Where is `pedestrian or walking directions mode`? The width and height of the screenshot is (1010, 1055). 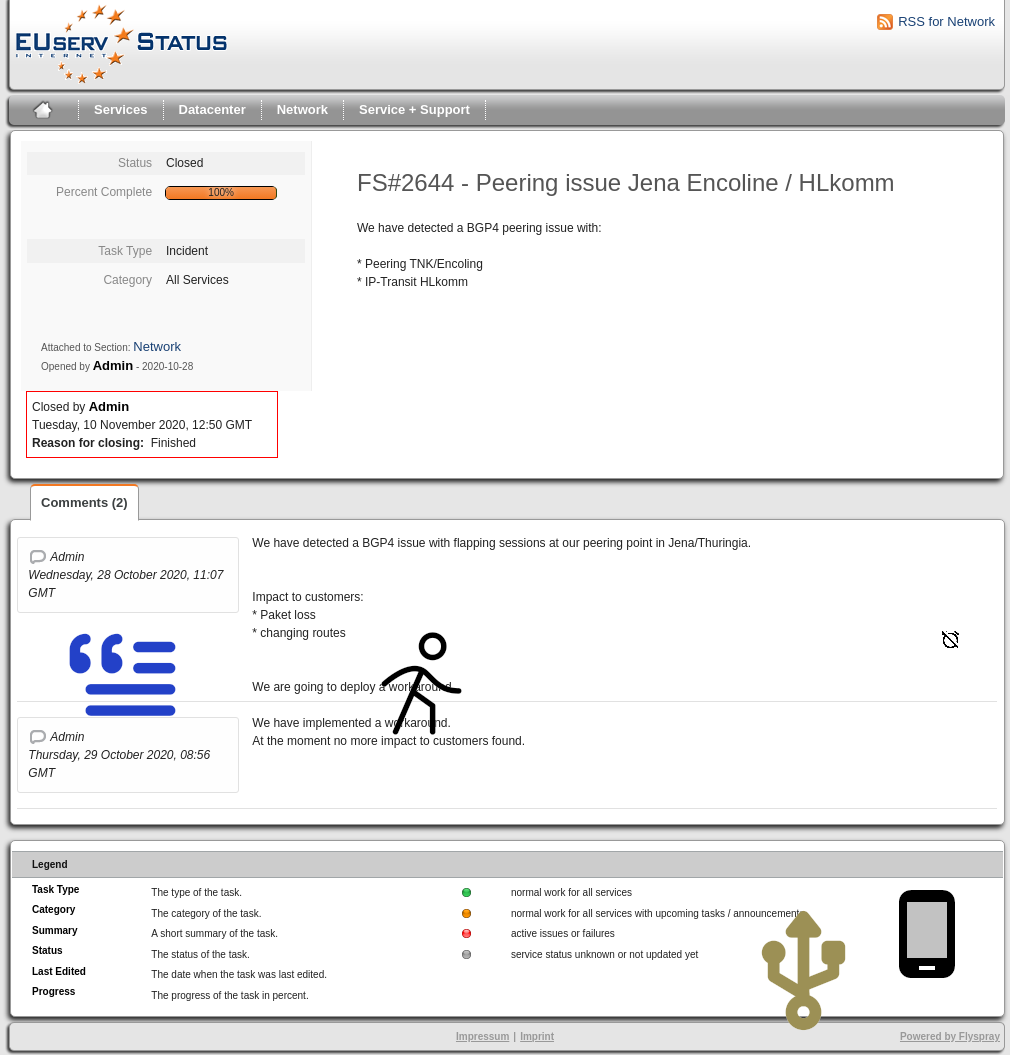
pedestrian or walking directions mode is located at coordinates (421, 683).